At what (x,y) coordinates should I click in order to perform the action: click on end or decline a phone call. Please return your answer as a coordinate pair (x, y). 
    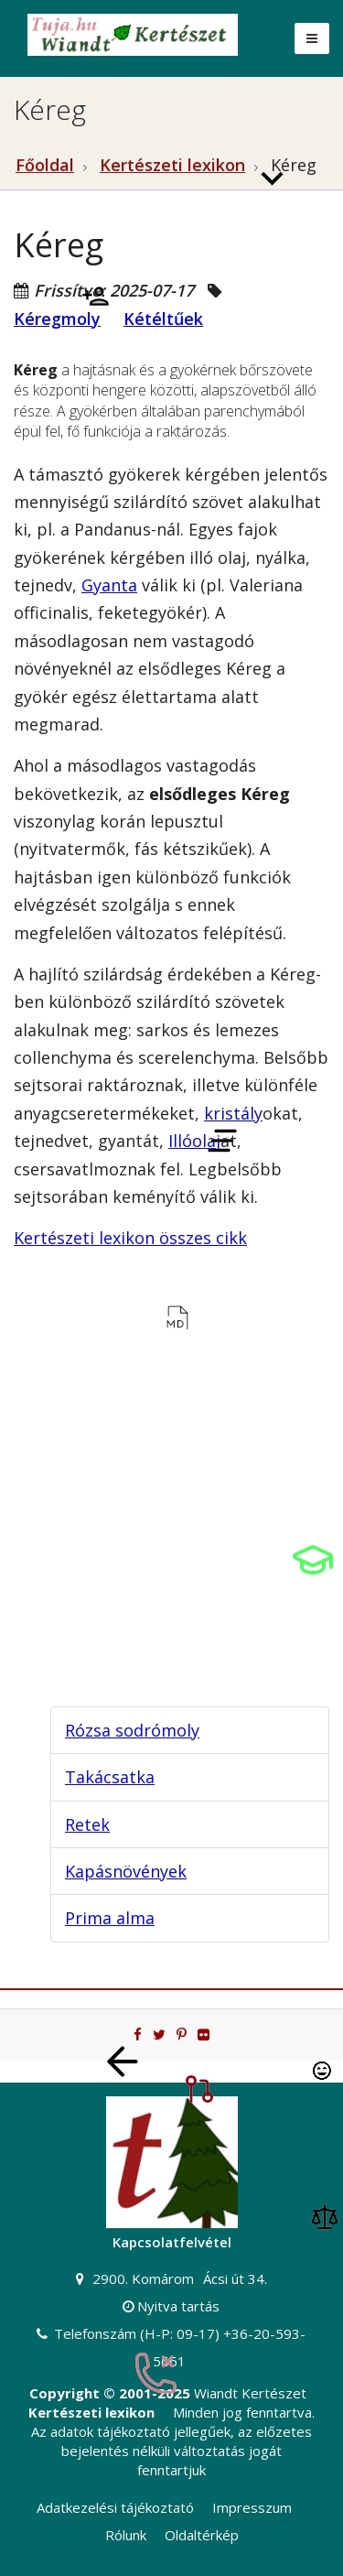
    Looking at the image, I should click on (155, 2373).